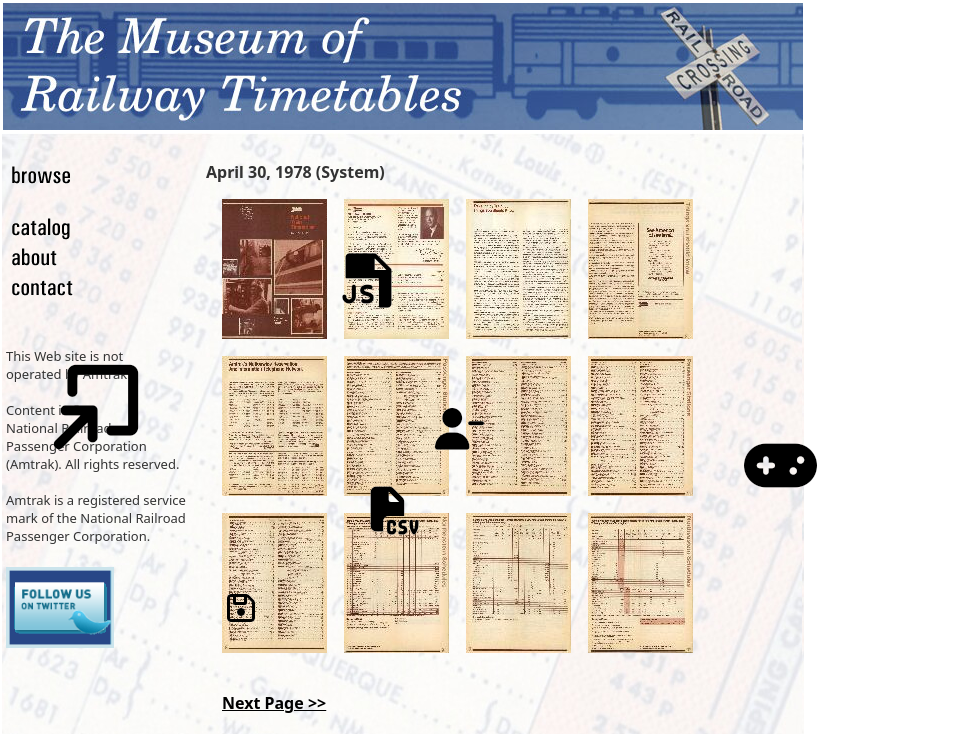  I want to click on access games or gaming features, so click(780, 465).